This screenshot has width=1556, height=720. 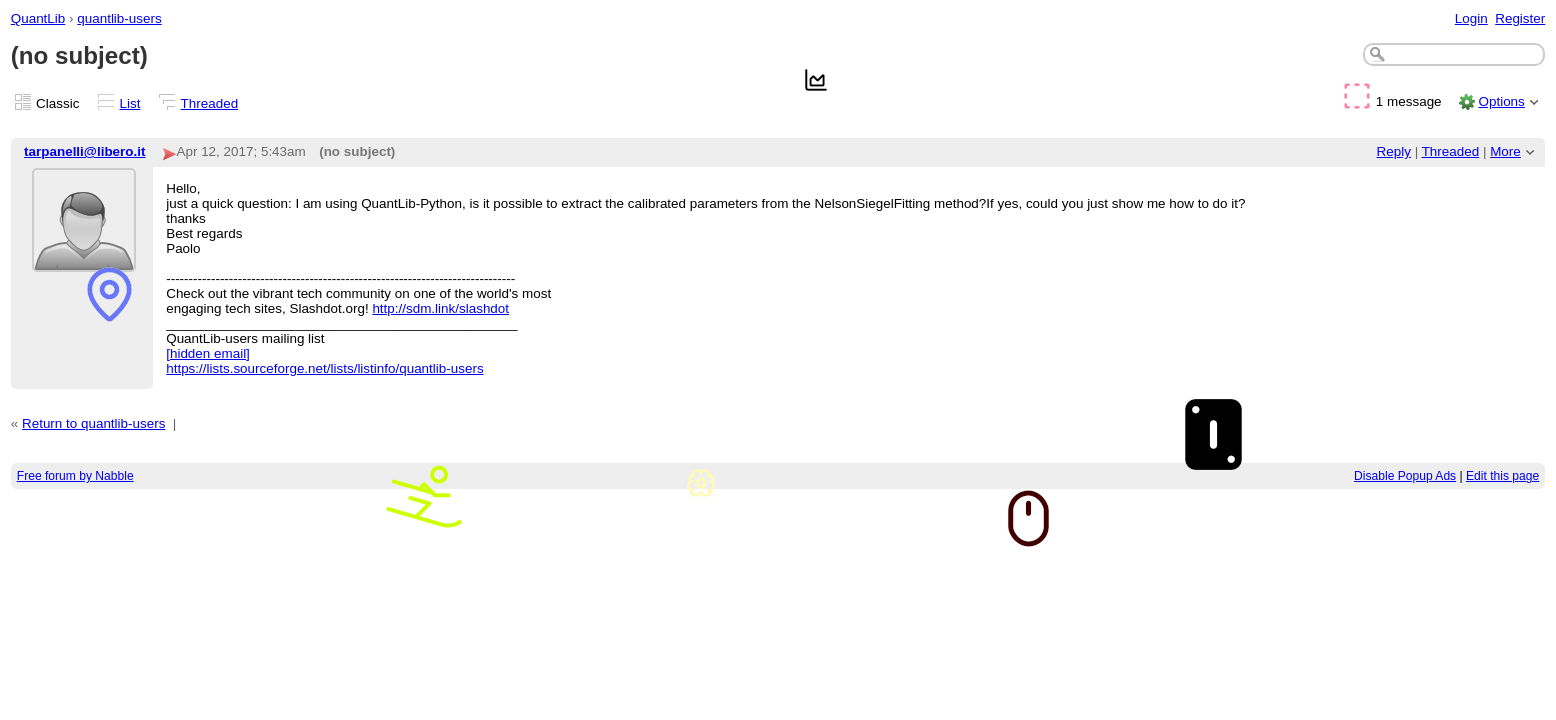 What do you see at coordinates (424, 498) in the screenshot?
I see `access skiing or winter sports activities` at bounding box center [424, 498].